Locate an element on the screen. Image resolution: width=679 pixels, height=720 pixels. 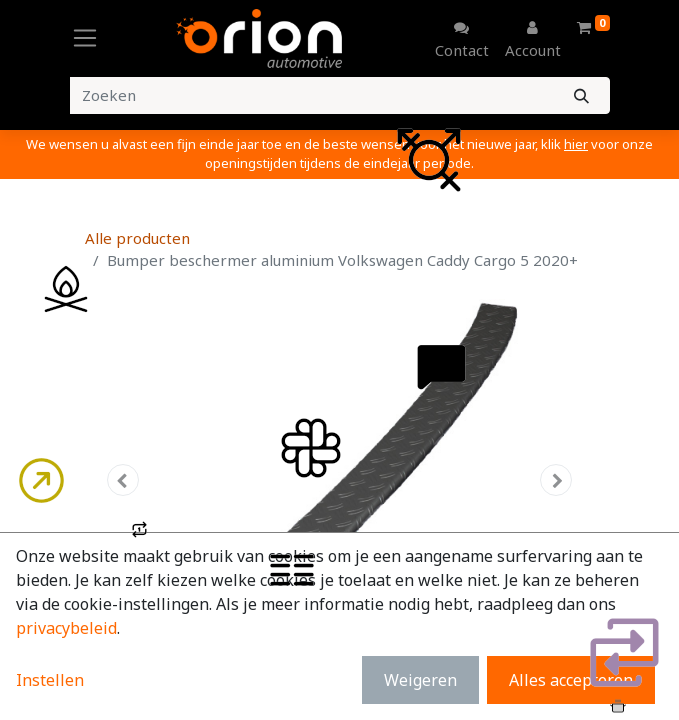
open link in new tab or window is located at coordinates (41, 480).